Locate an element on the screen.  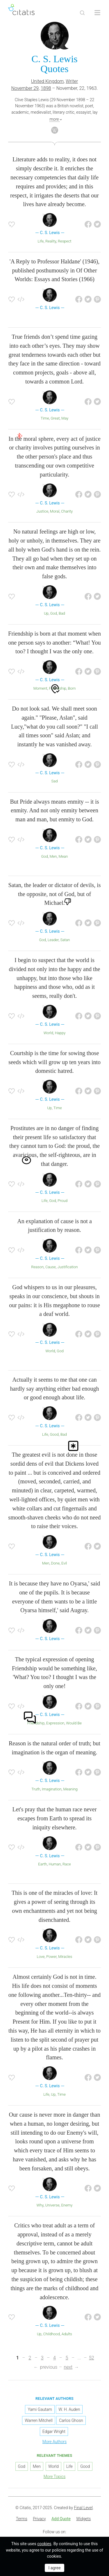
confirm or save a location is located at coordinates (55, 689).